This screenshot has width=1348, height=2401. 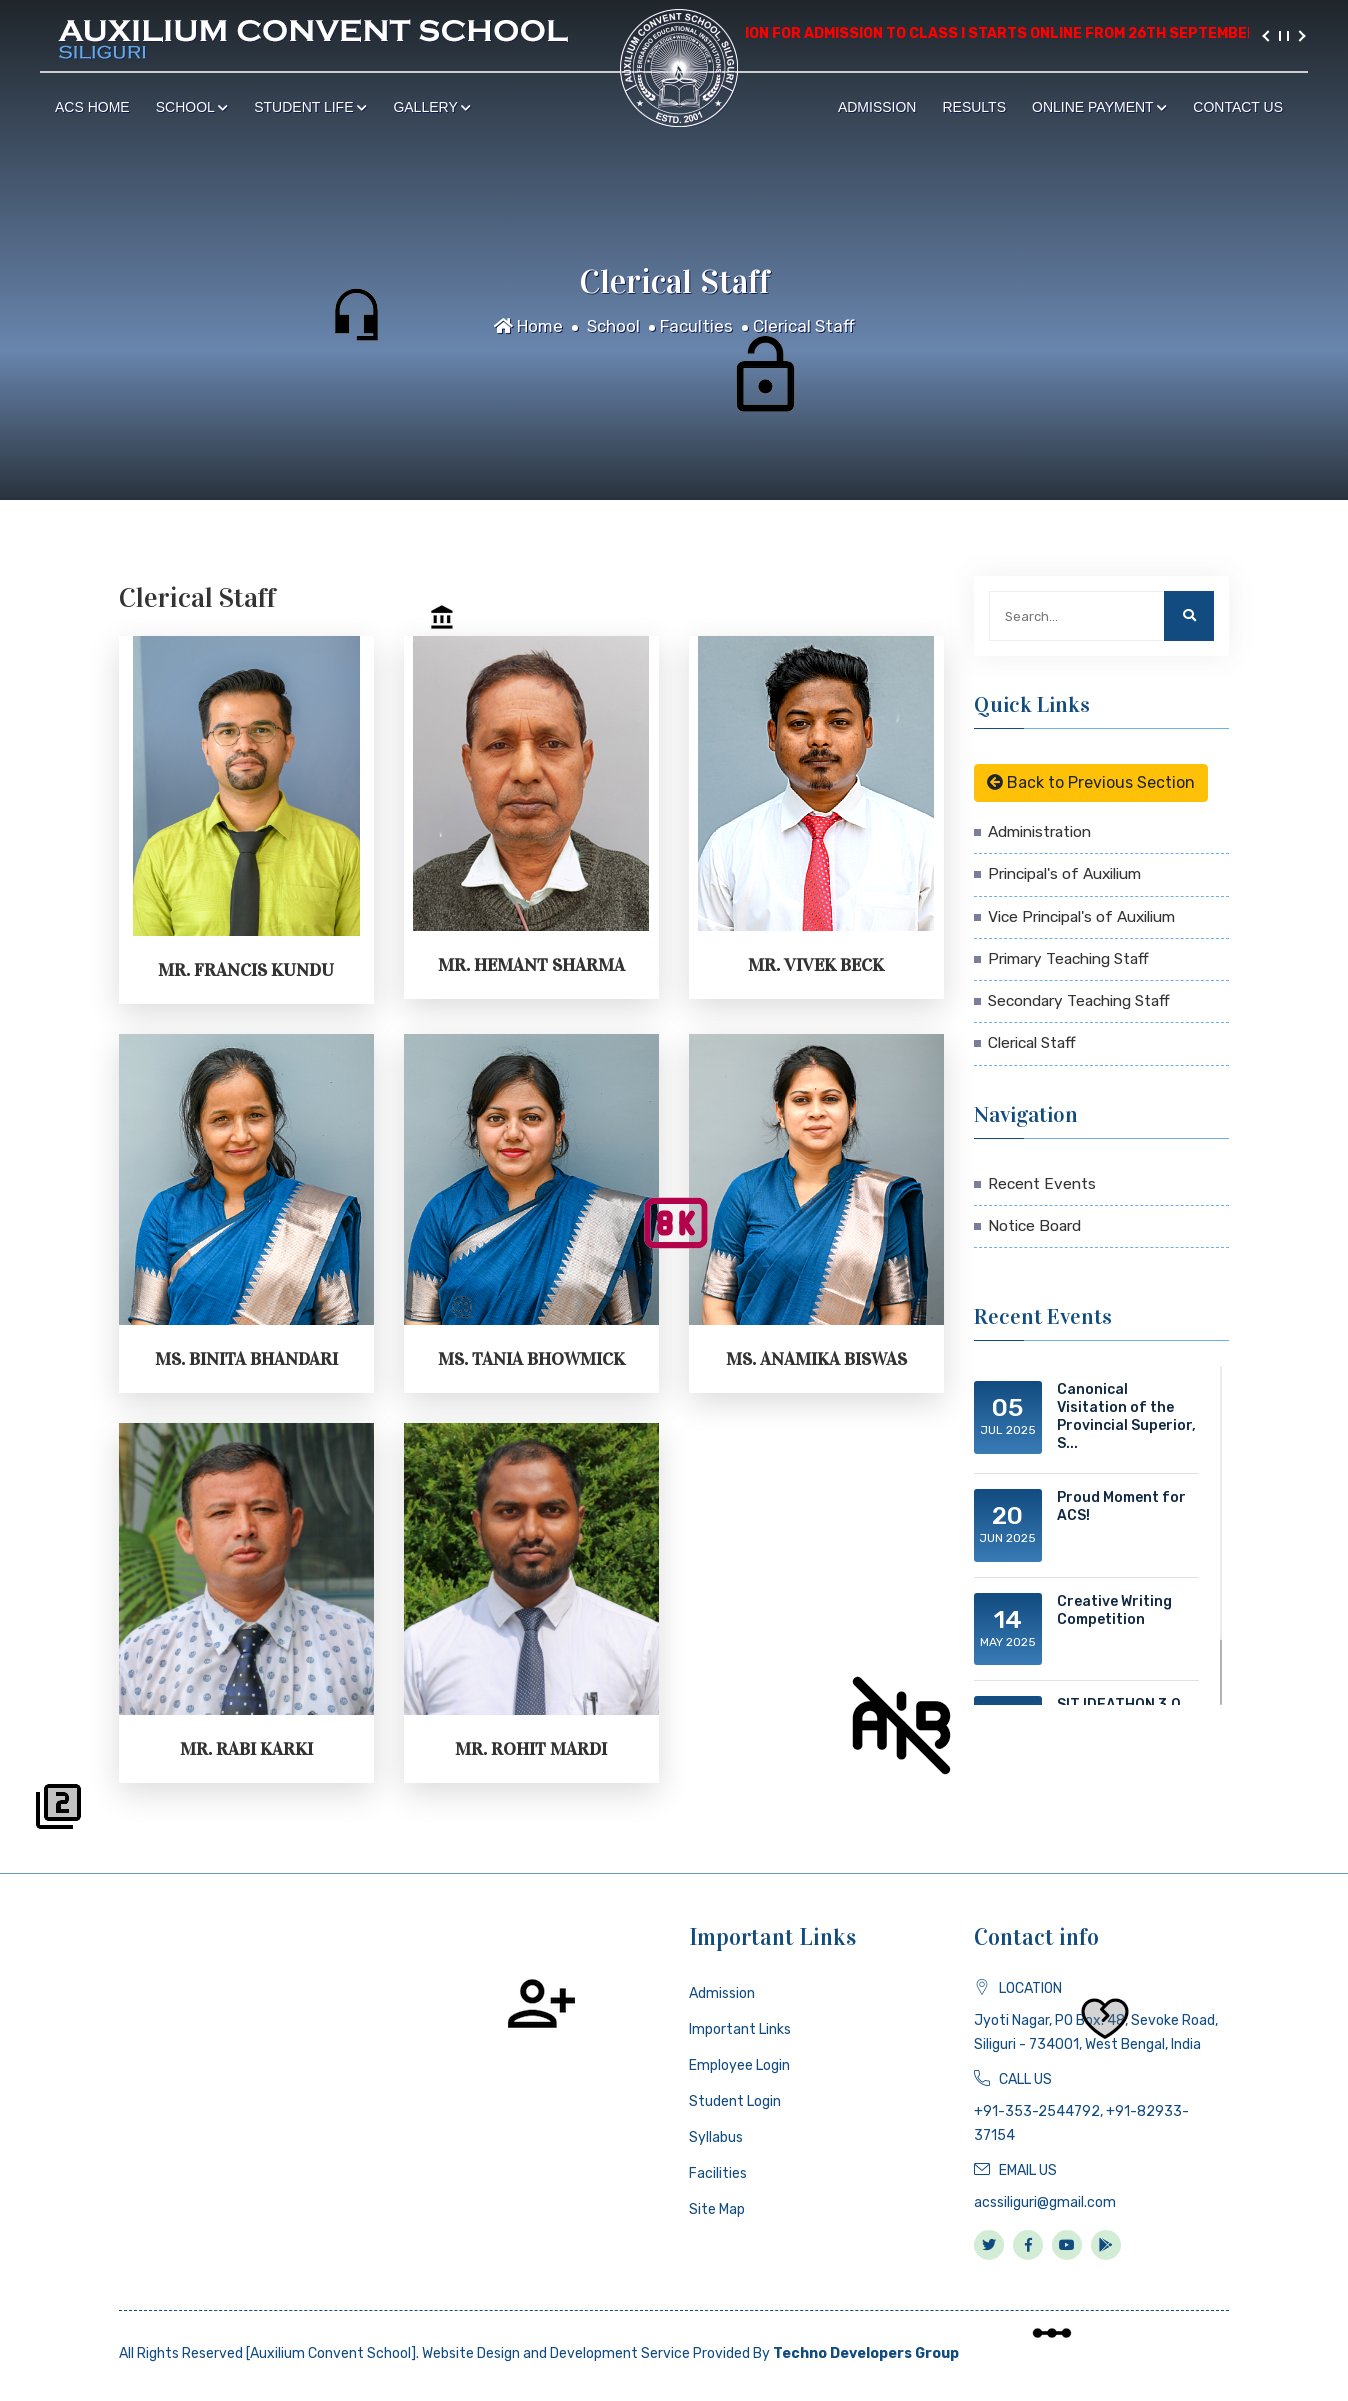 What do you see at coordinates (442, 617) in the screenshot?
I see `access banking or financial services` at bounding box center [442, 617].